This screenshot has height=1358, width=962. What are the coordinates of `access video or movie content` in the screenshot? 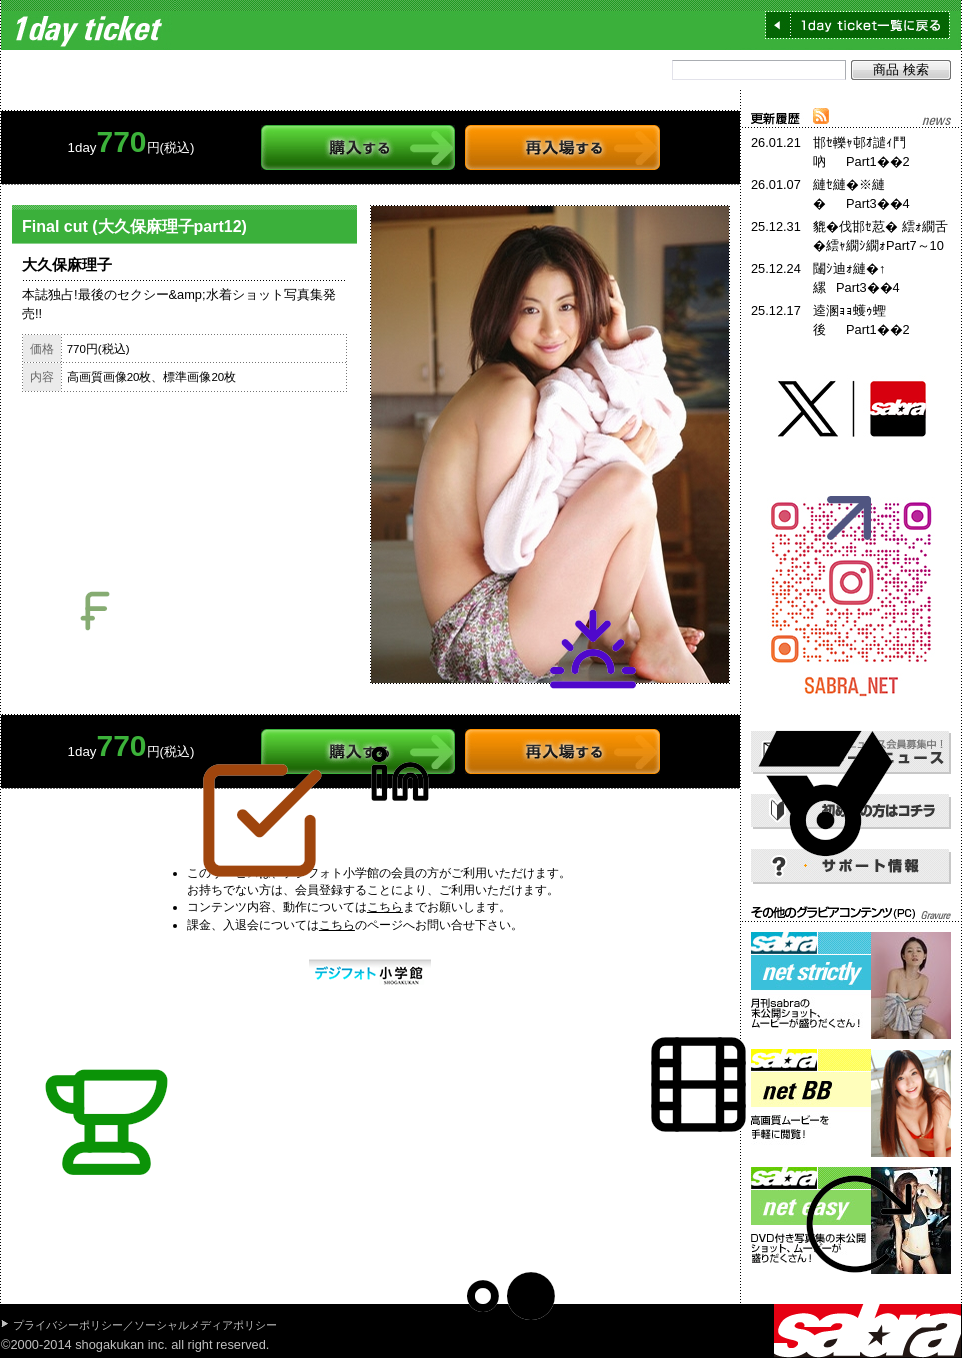 It's located at (698, 1084).